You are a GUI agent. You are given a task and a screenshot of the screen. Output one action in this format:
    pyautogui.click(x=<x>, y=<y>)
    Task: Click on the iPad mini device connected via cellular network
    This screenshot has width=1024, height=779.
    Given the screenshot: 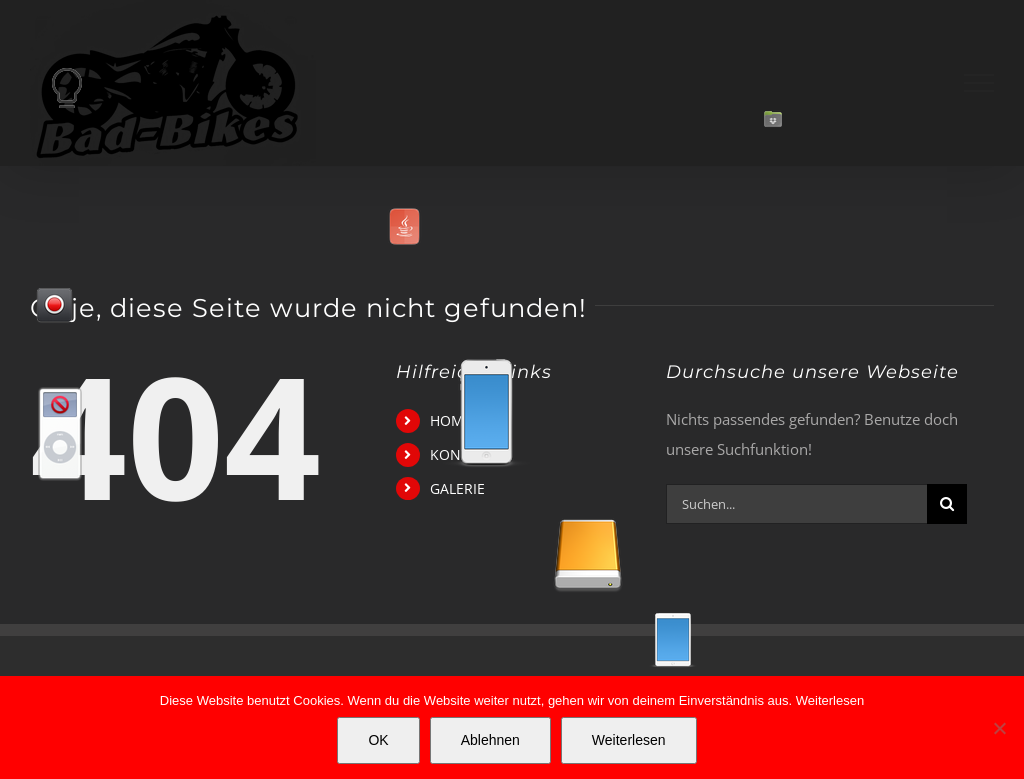 What is the action you would take?
    pyautogui.click(x=673, y=635)
    